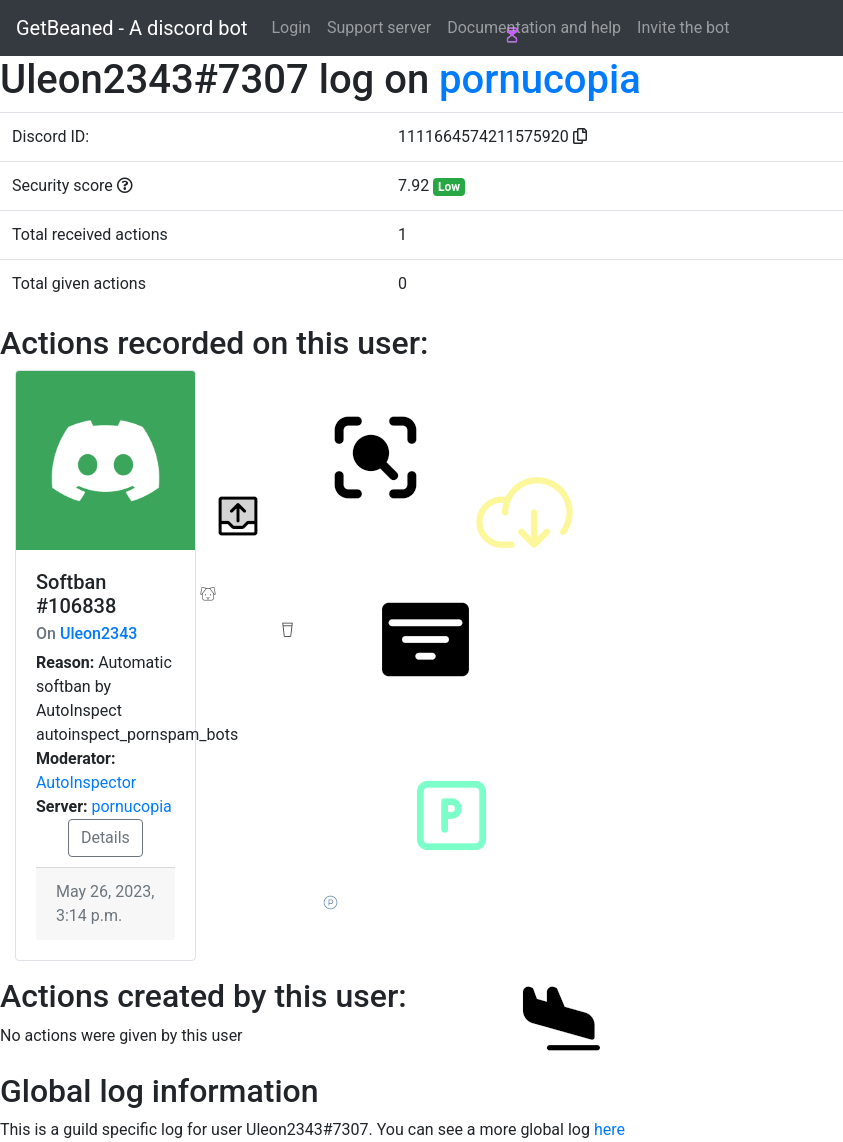  I want to click on upload a file from your device, so click(238, 516).